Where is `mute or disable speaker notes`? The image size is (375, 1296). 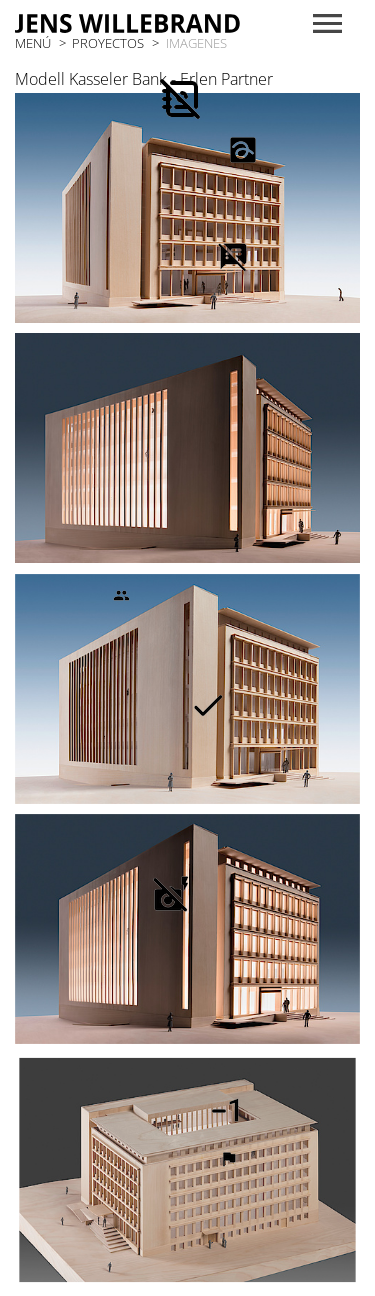 mute or disable speaker notes is located at coordinates (233, 256).